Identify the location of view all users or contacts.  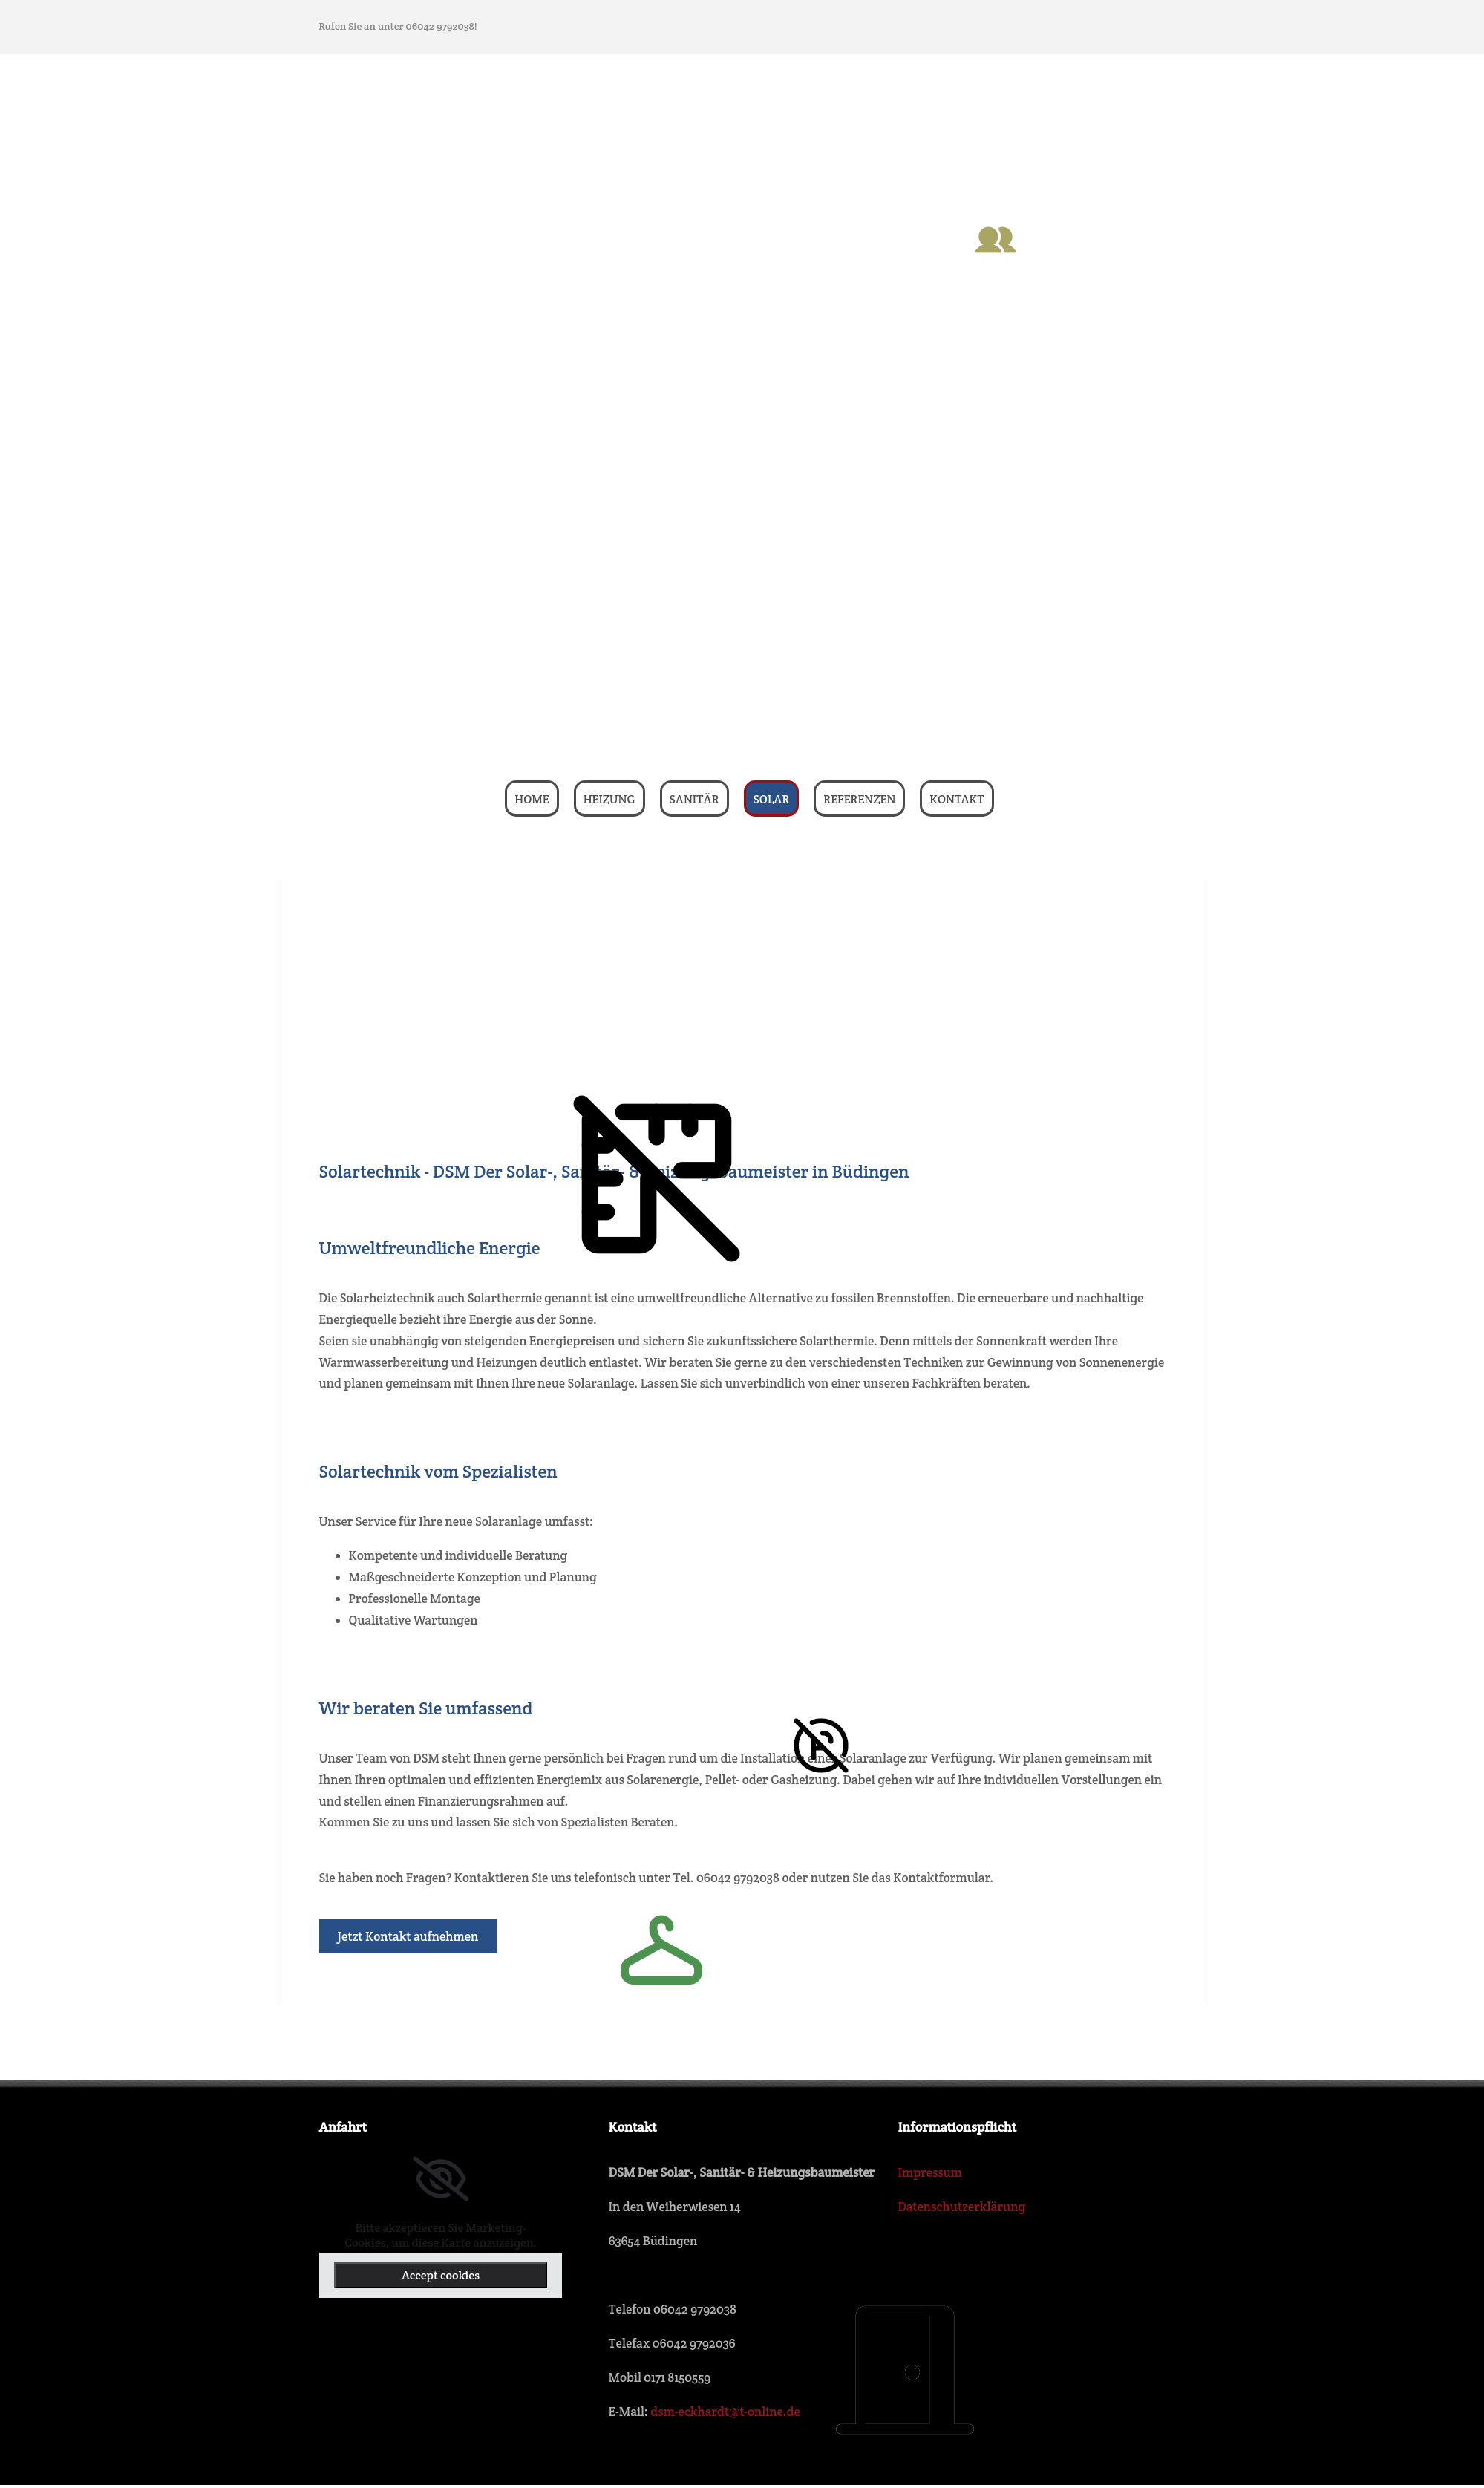
(996, 240).